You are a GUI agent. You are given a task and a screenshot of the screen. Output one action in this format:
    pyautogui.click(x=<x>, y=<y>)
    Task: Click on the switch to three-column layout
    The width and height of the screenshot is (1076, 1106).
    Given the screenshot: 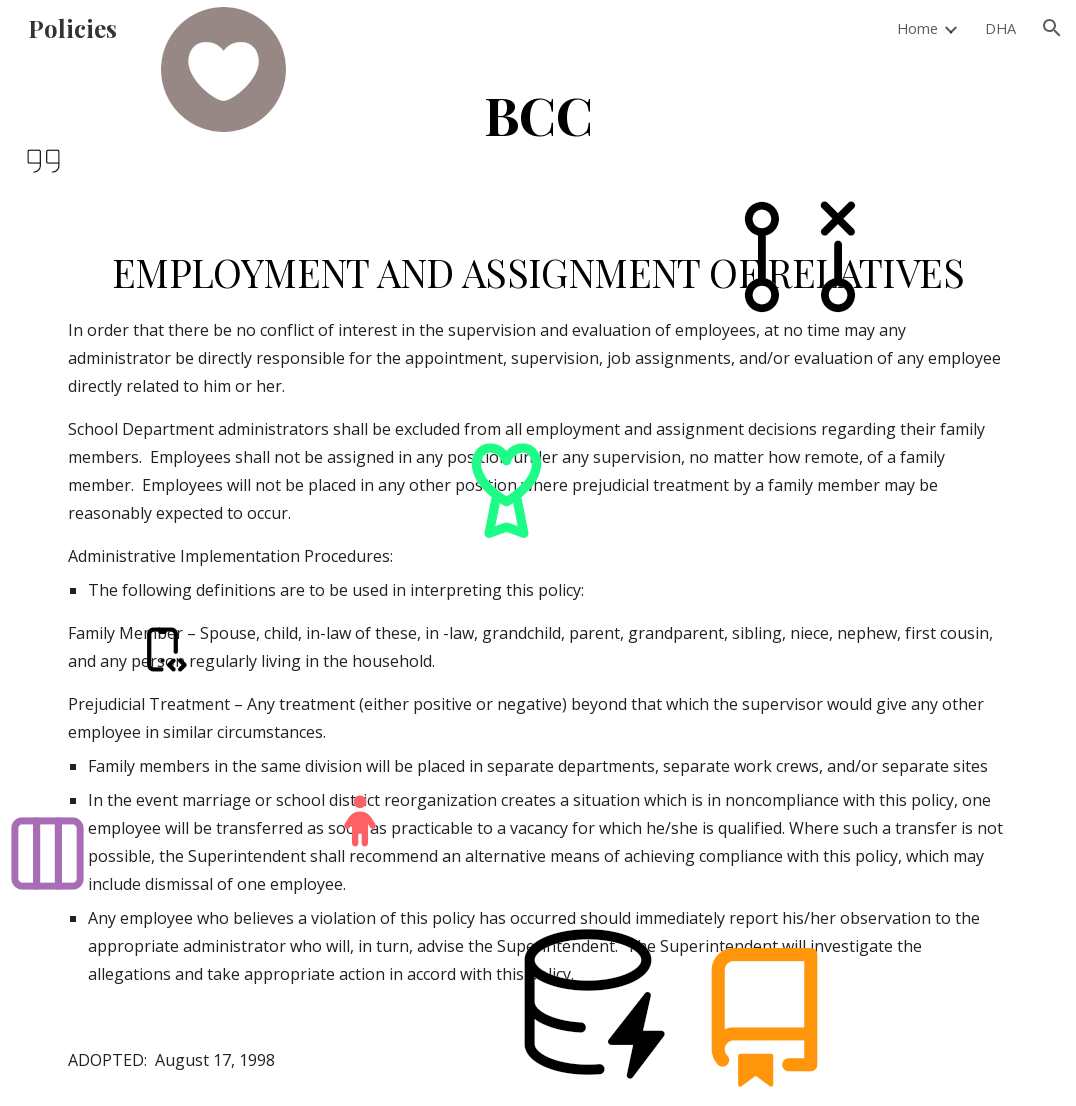 What is the action you would take?
    pyautogui.click(x=47, y=853)
    